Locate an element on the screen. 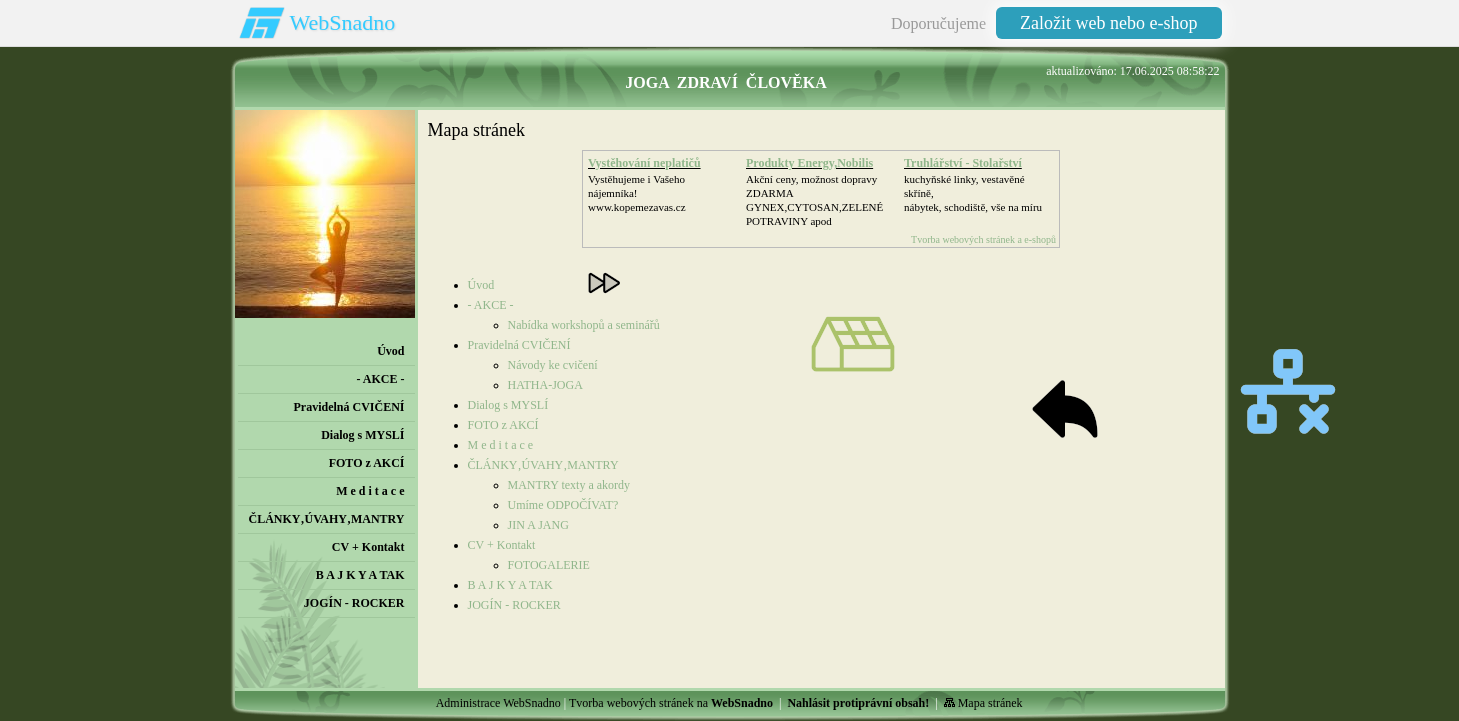 This screenshot has width=1459, height=721. network connection error or failure is located at coordinates (1288, 393).